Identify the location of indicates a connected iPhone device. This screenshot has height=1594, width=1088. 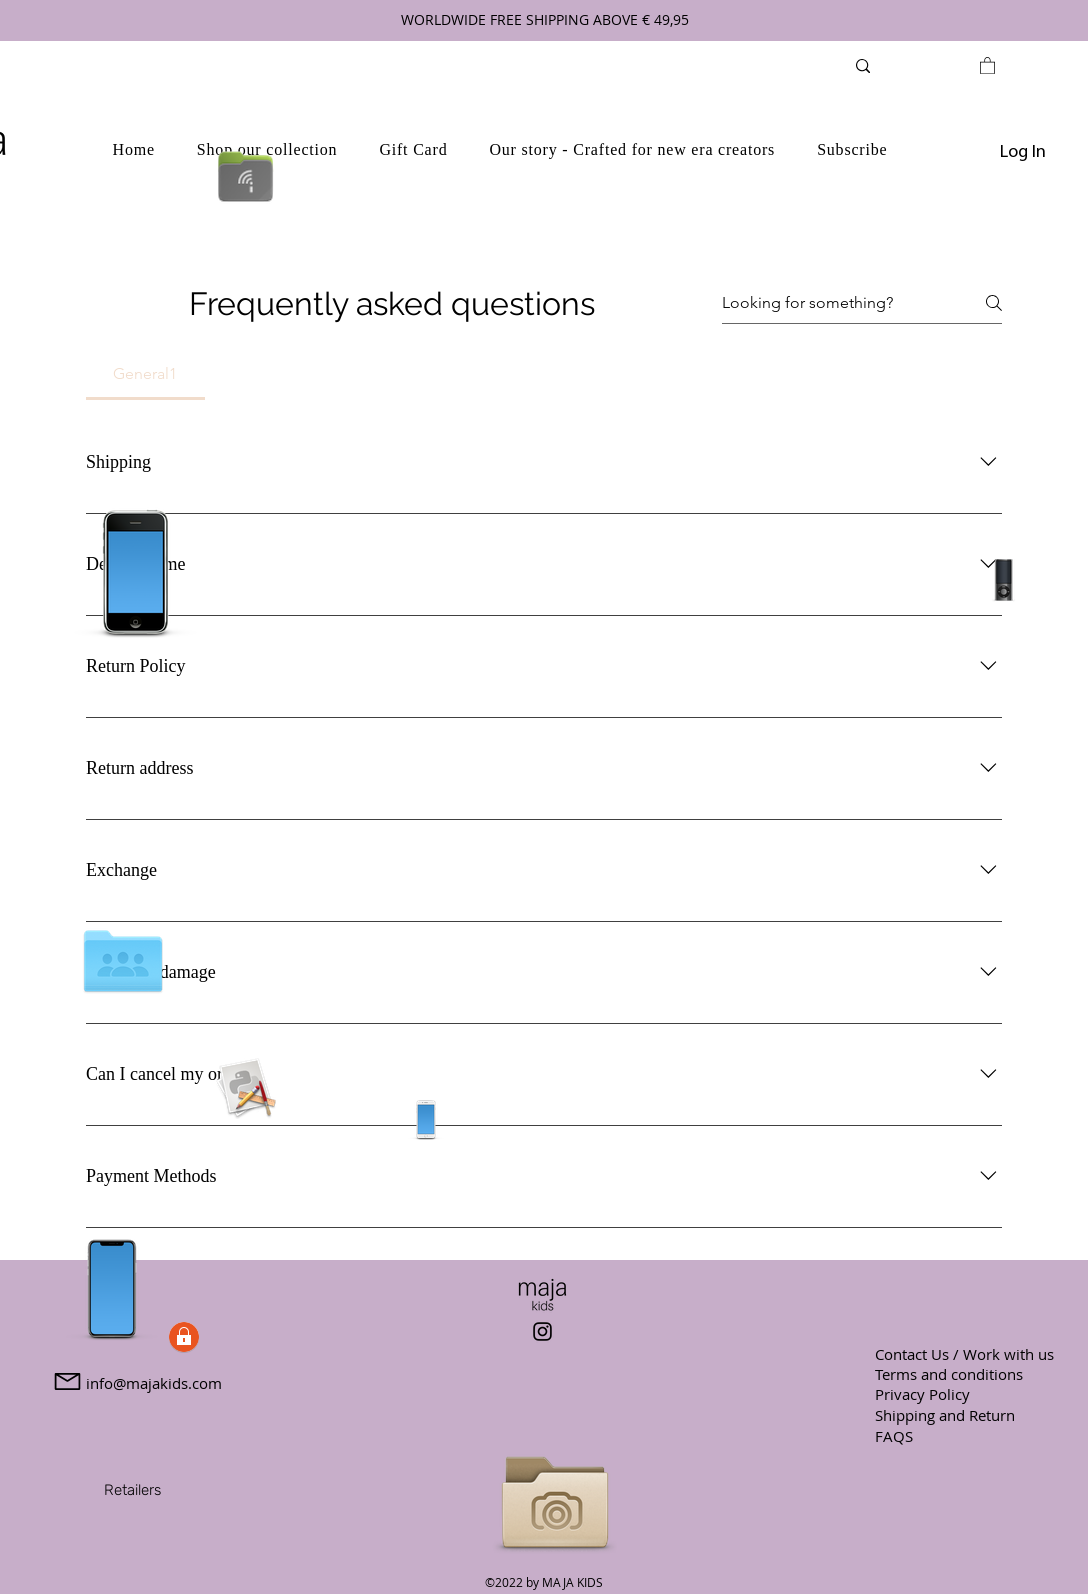
(426, 1120).